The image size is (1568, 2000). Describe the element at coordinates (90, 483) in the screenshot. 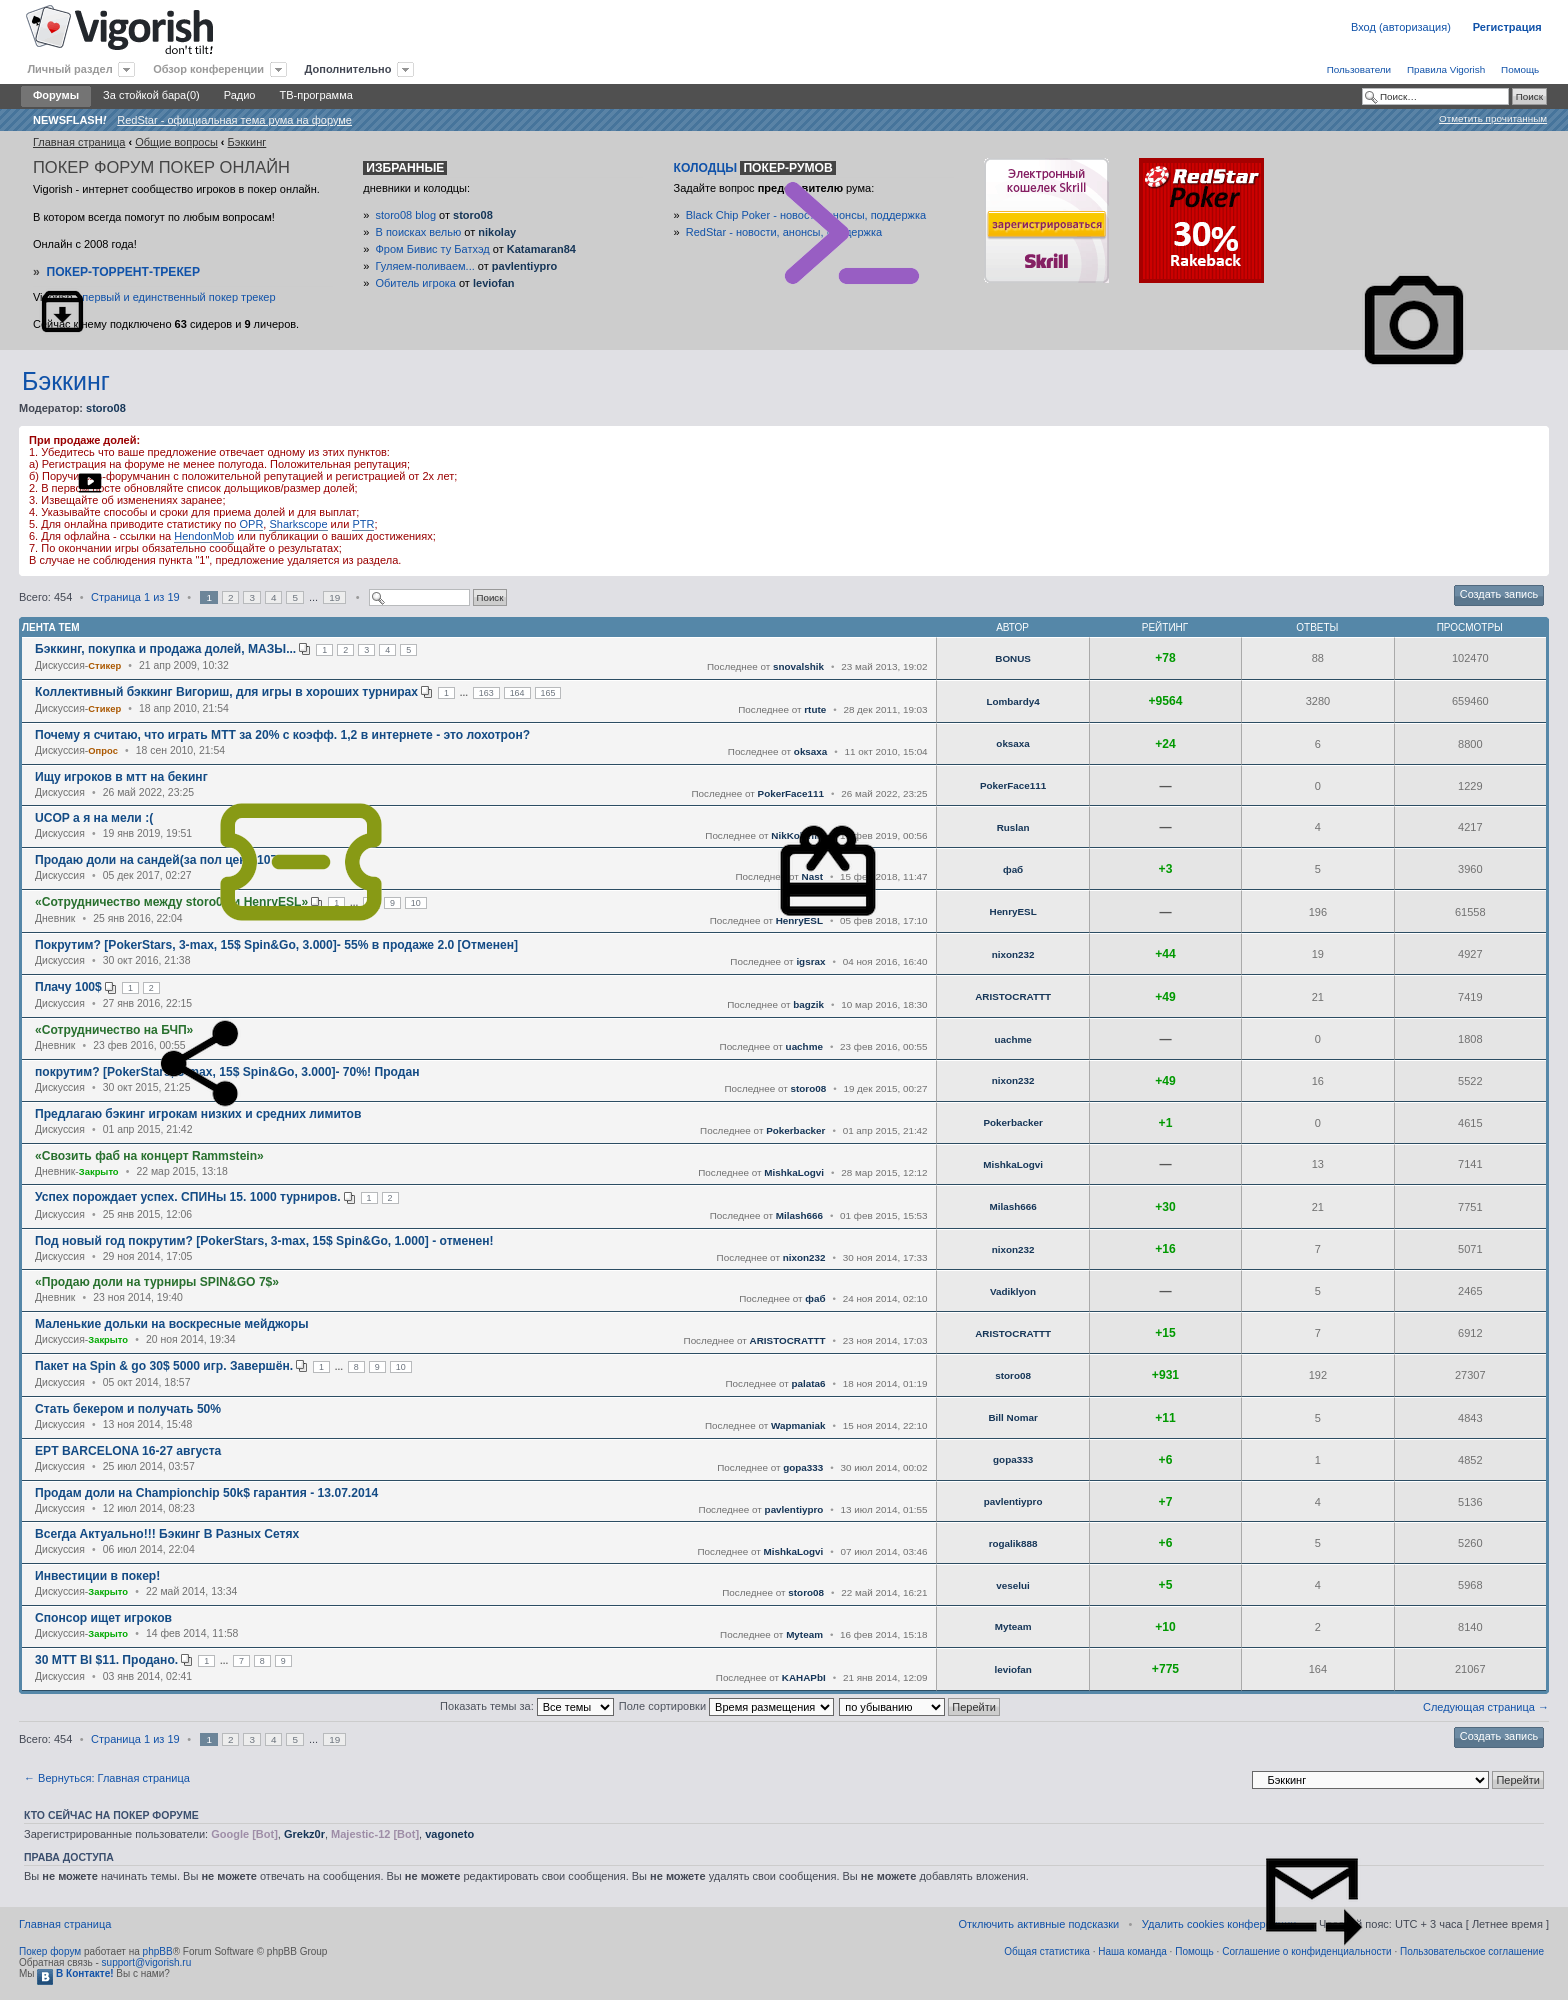

I see `play a video` at that location.